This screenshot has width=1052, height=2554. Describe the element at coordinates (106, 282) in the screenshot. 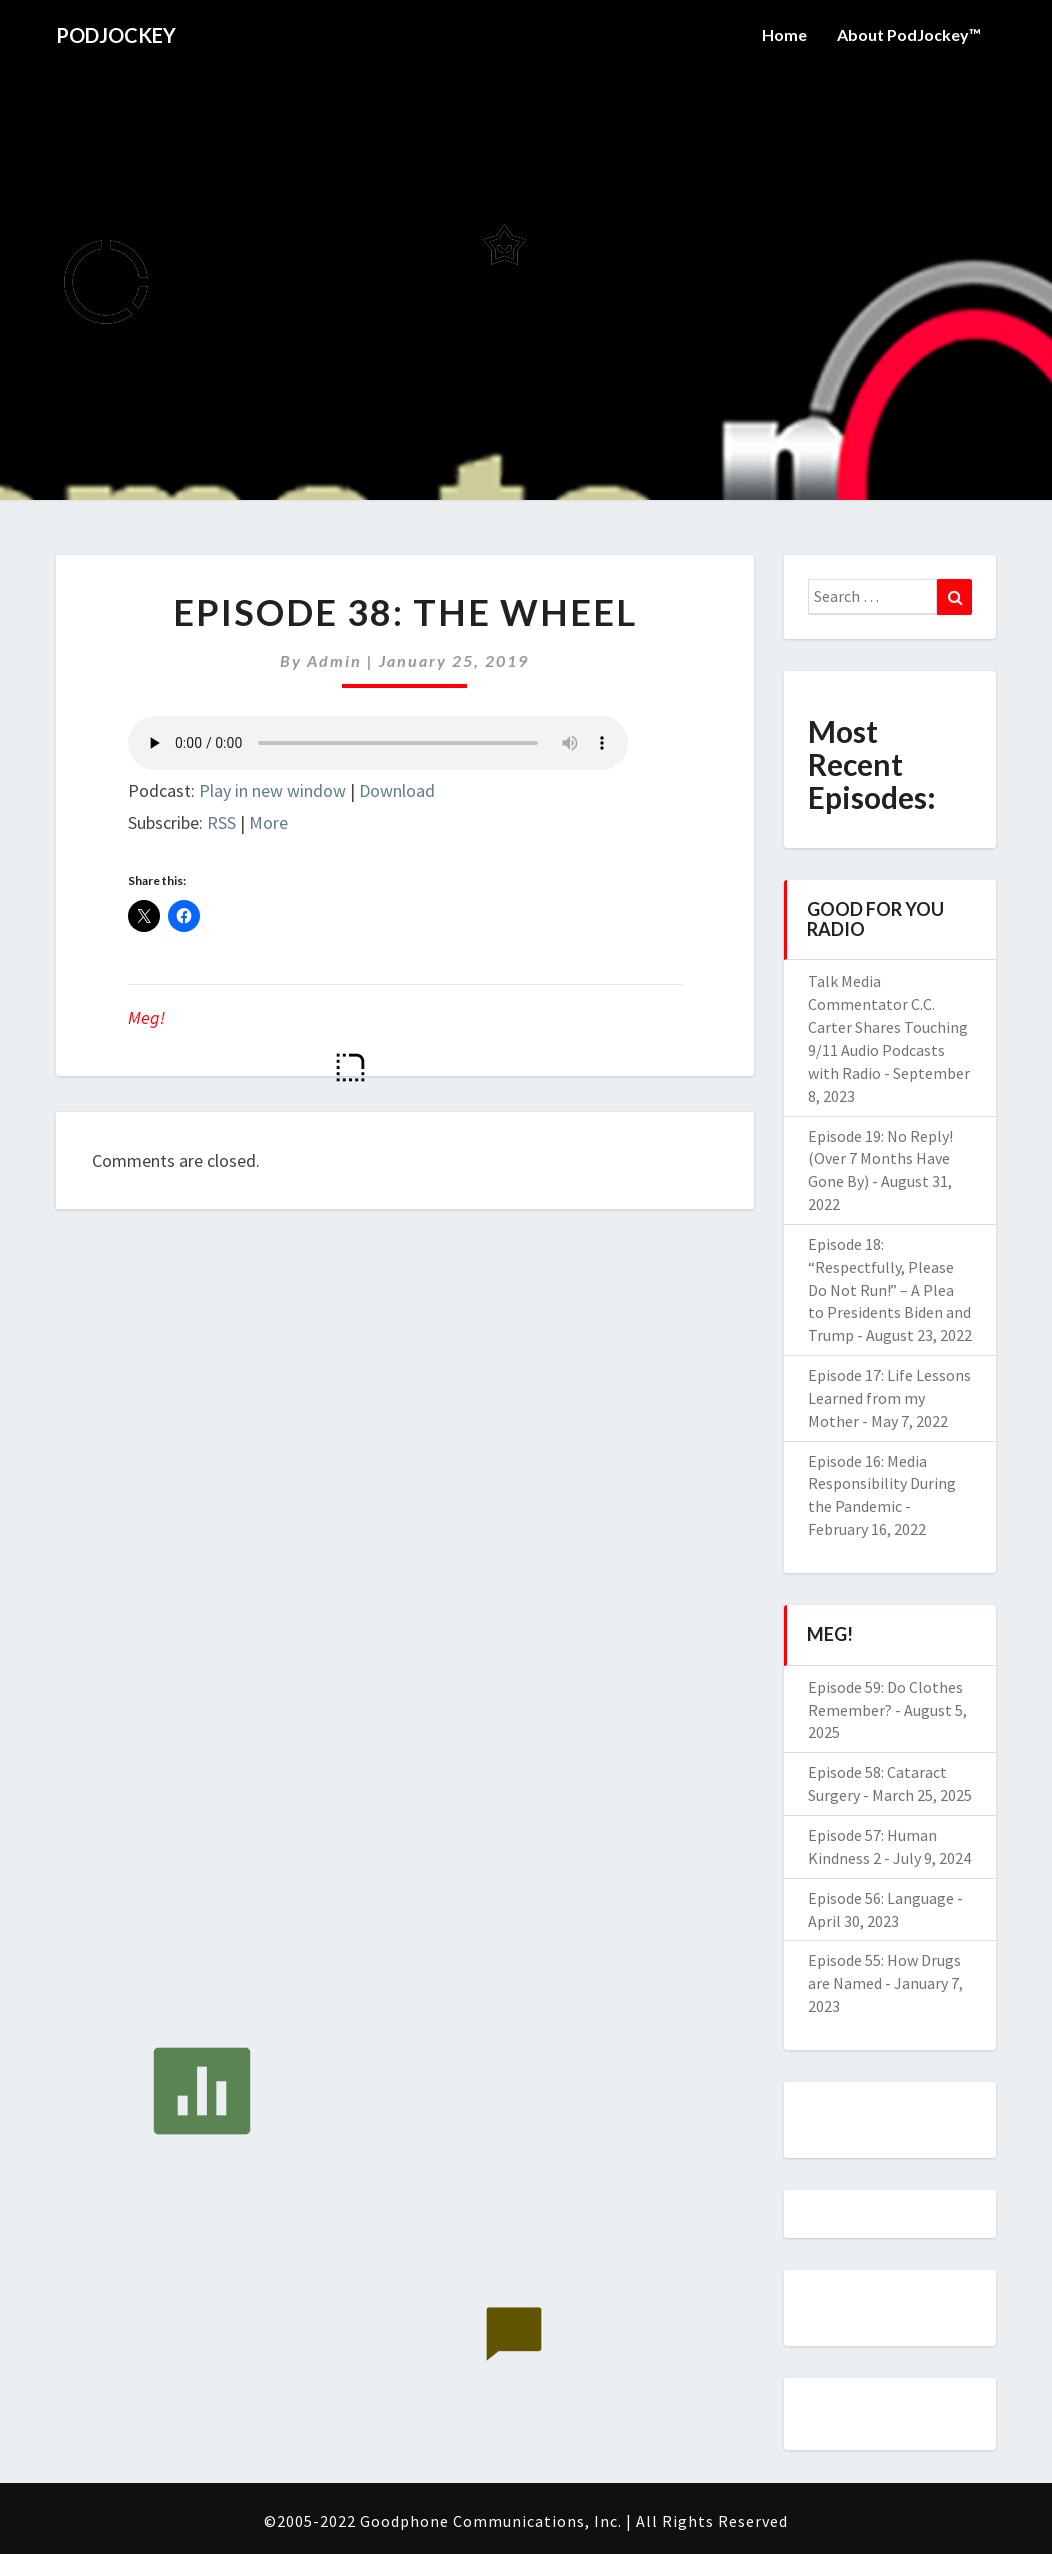

I see `view data breakdown by category` at that location.